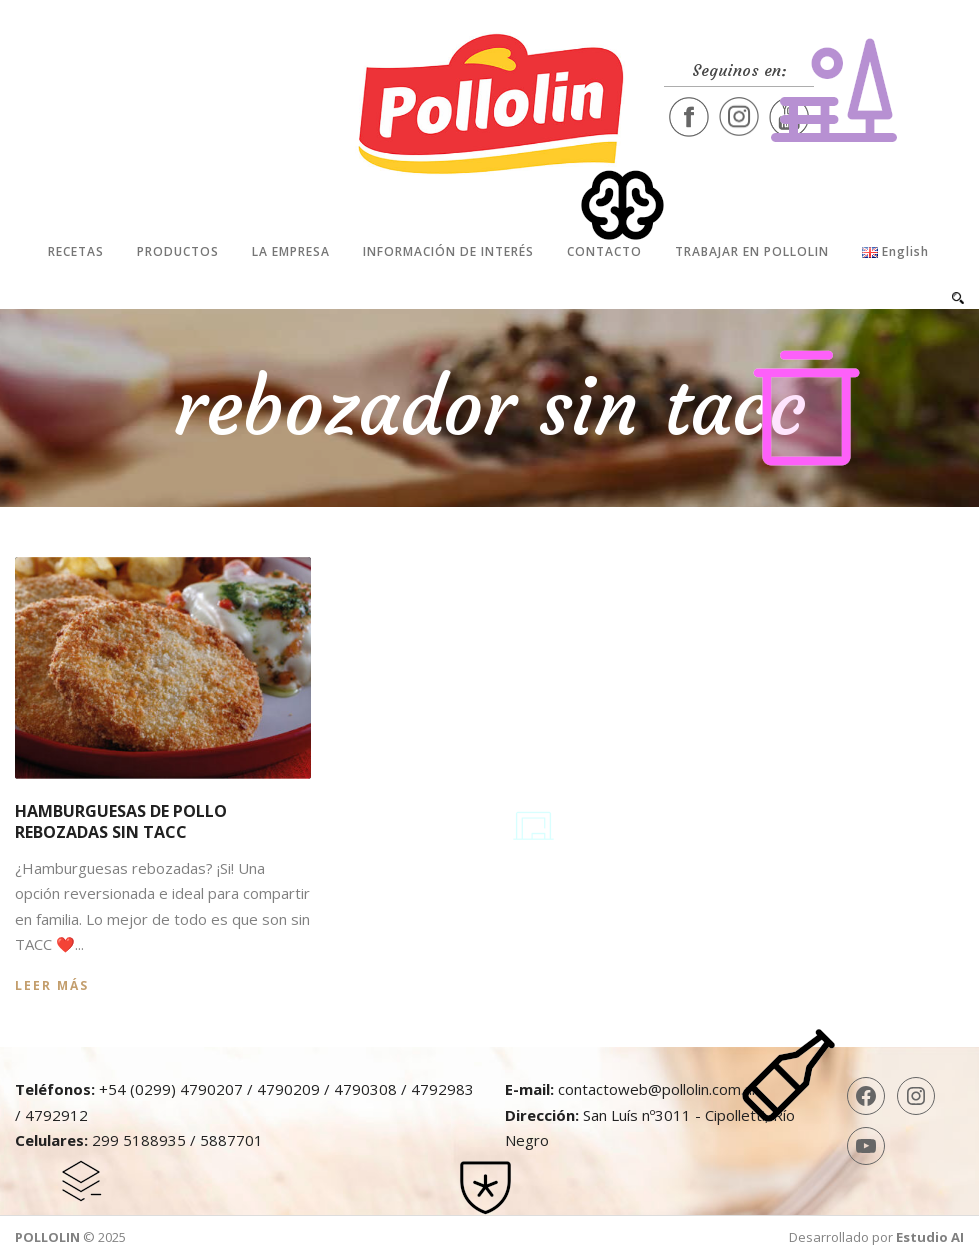  I want to click on browse bars or breweries nearby, so click(787, 1077).